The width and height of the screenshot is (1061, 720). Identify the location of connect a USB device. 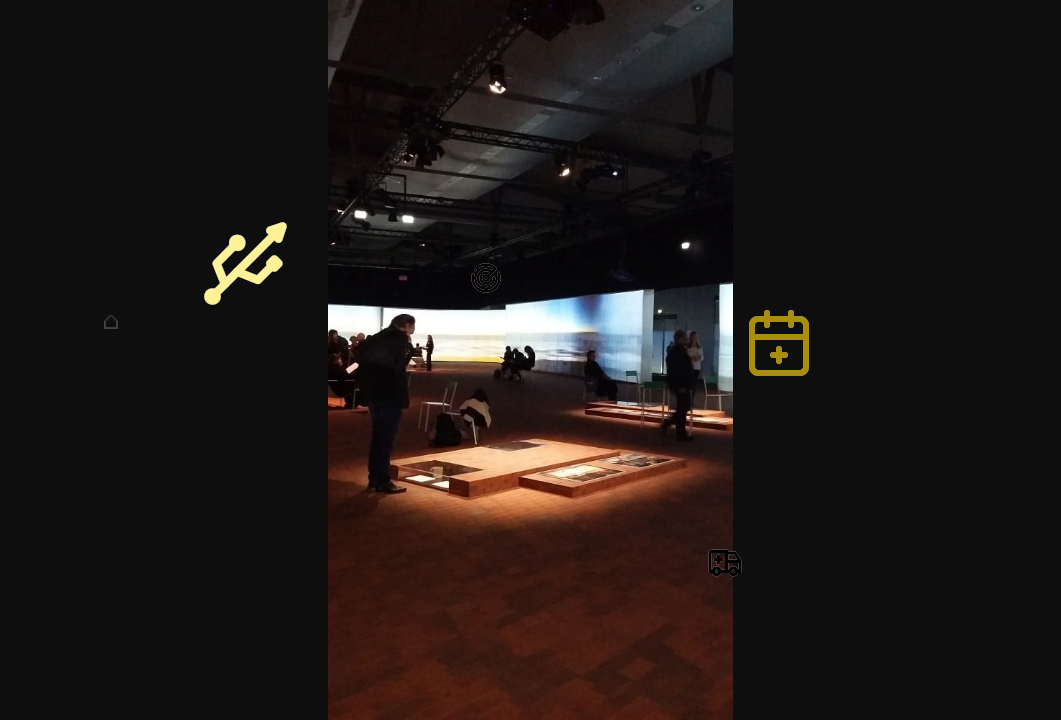
(245, 263).